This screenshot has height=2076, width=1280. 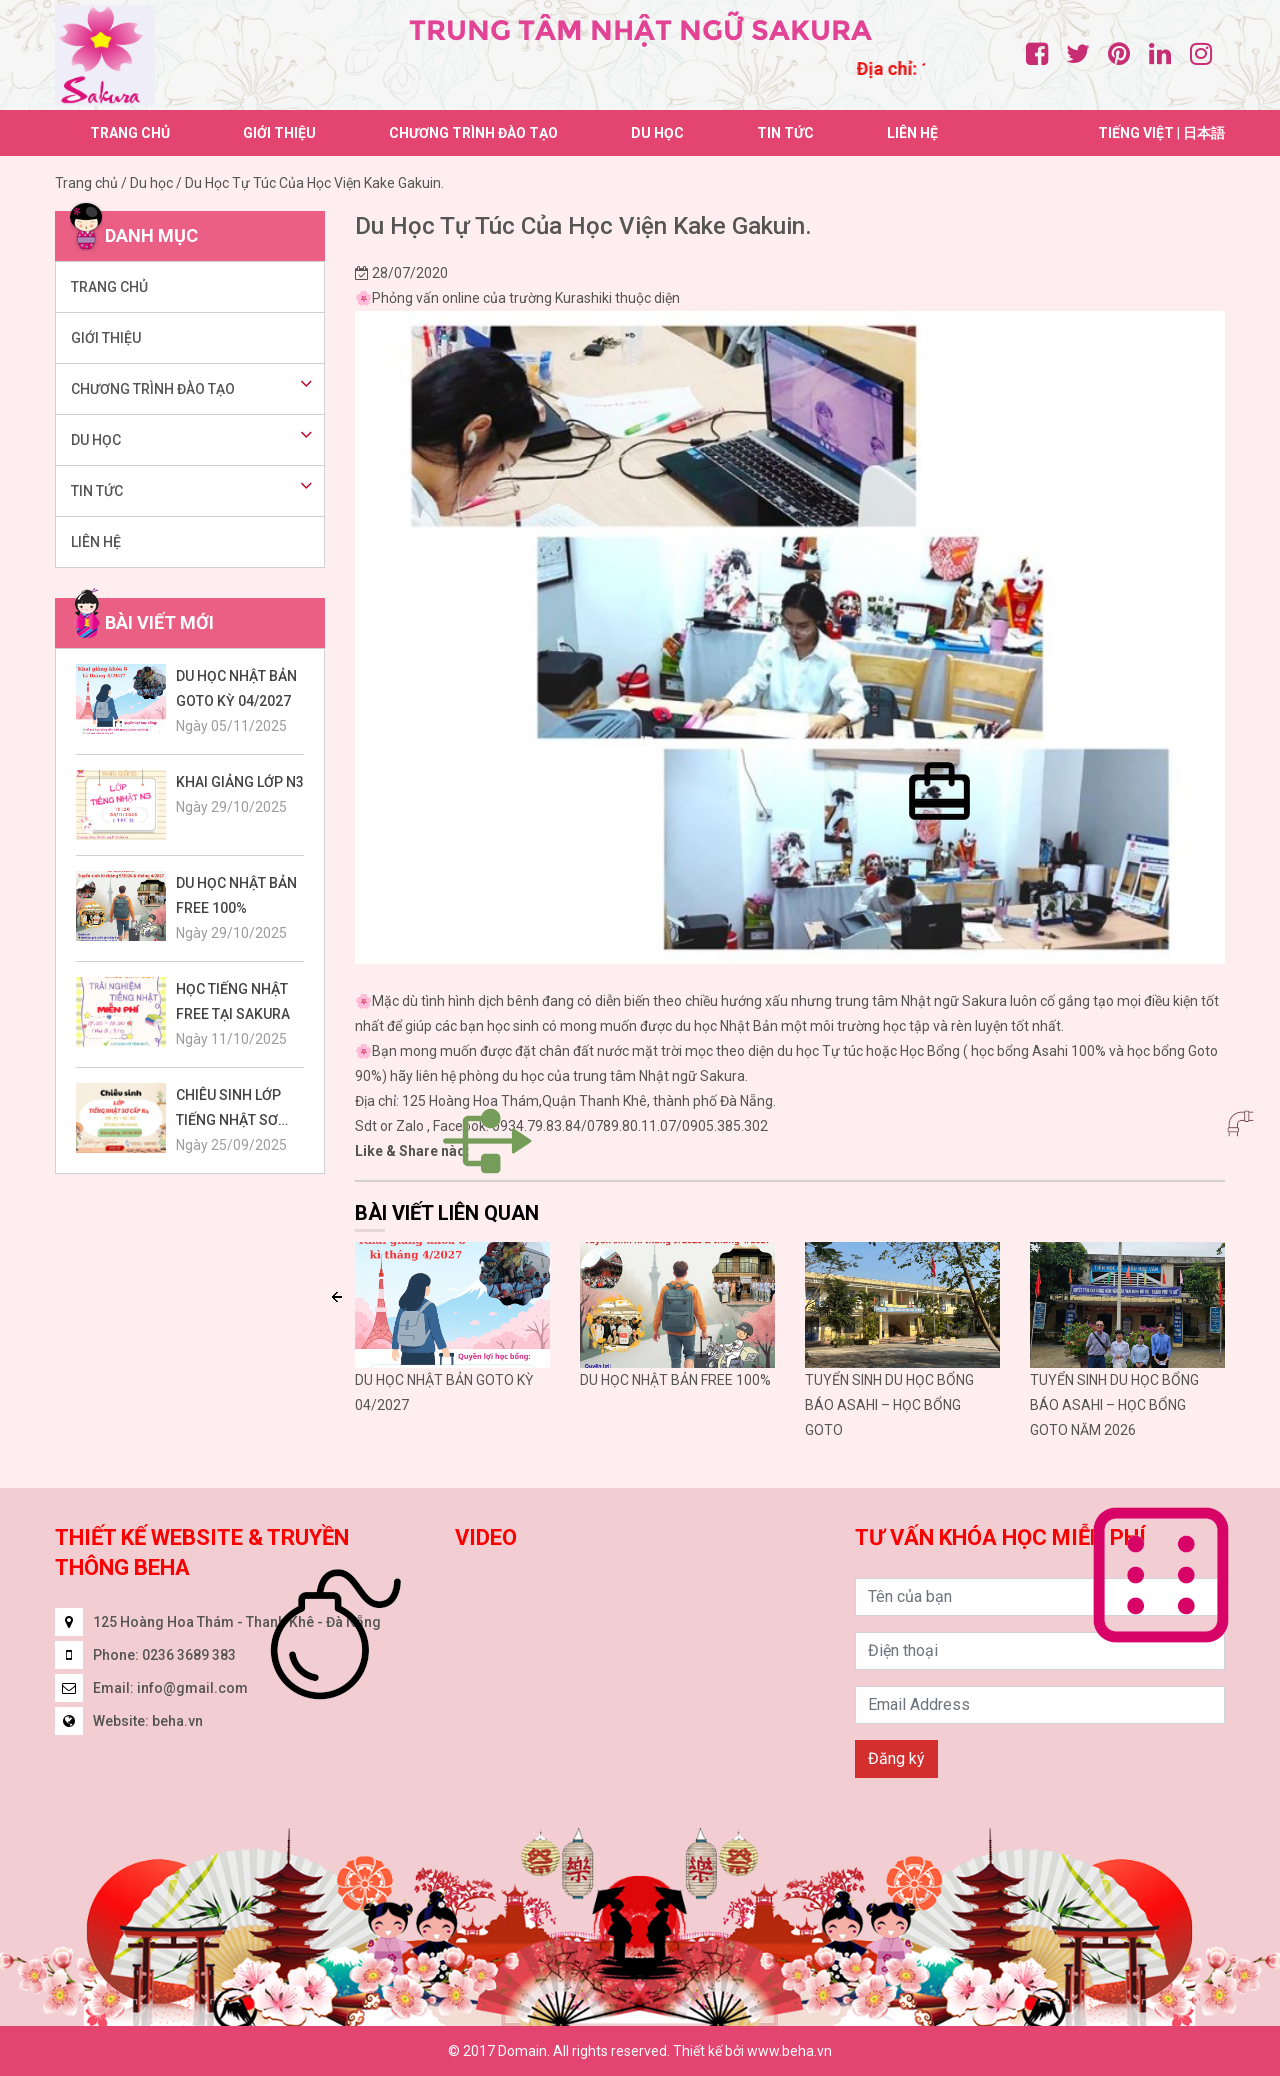 What do you see at coordinates (939, 792) in the screenshot?
I see `access travel documents or itinerary` at bounding box center [939, 792].